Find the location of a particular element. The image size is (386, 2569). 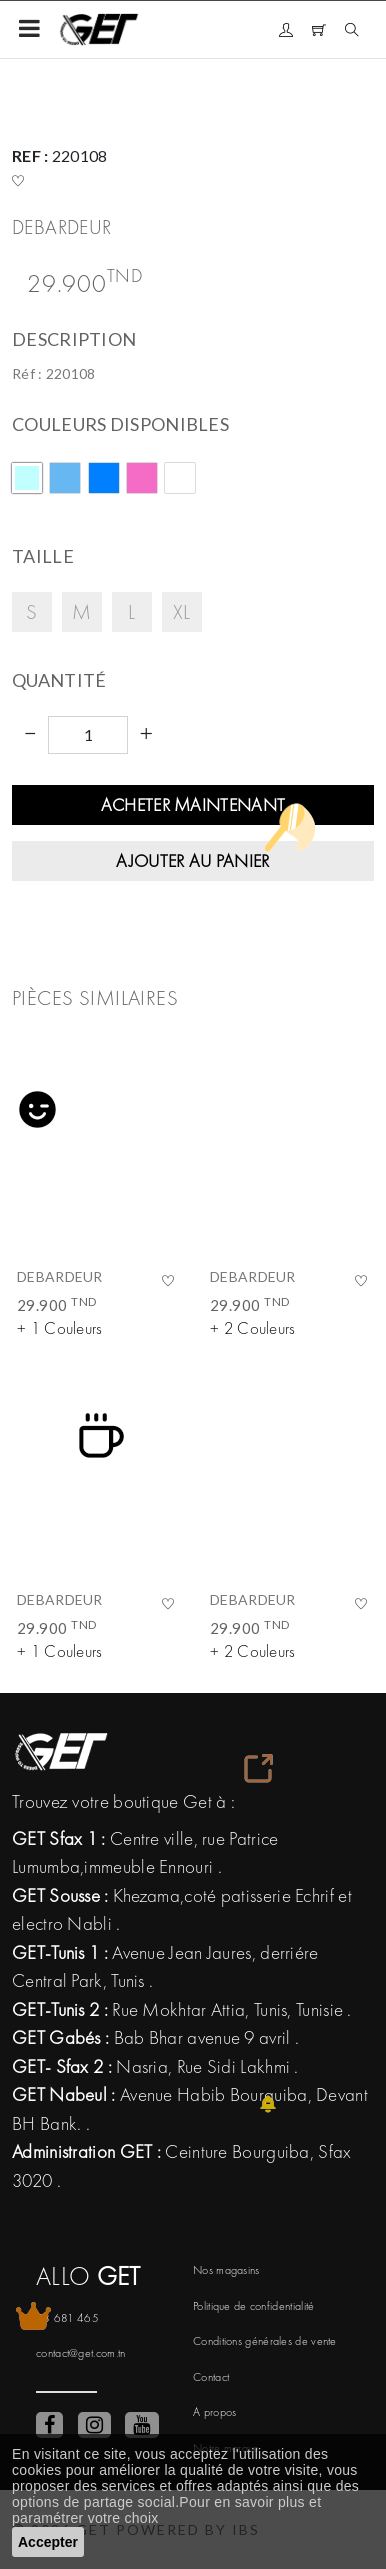

take a coffee break or set a break reminder is located at coordinates (100, 1436).